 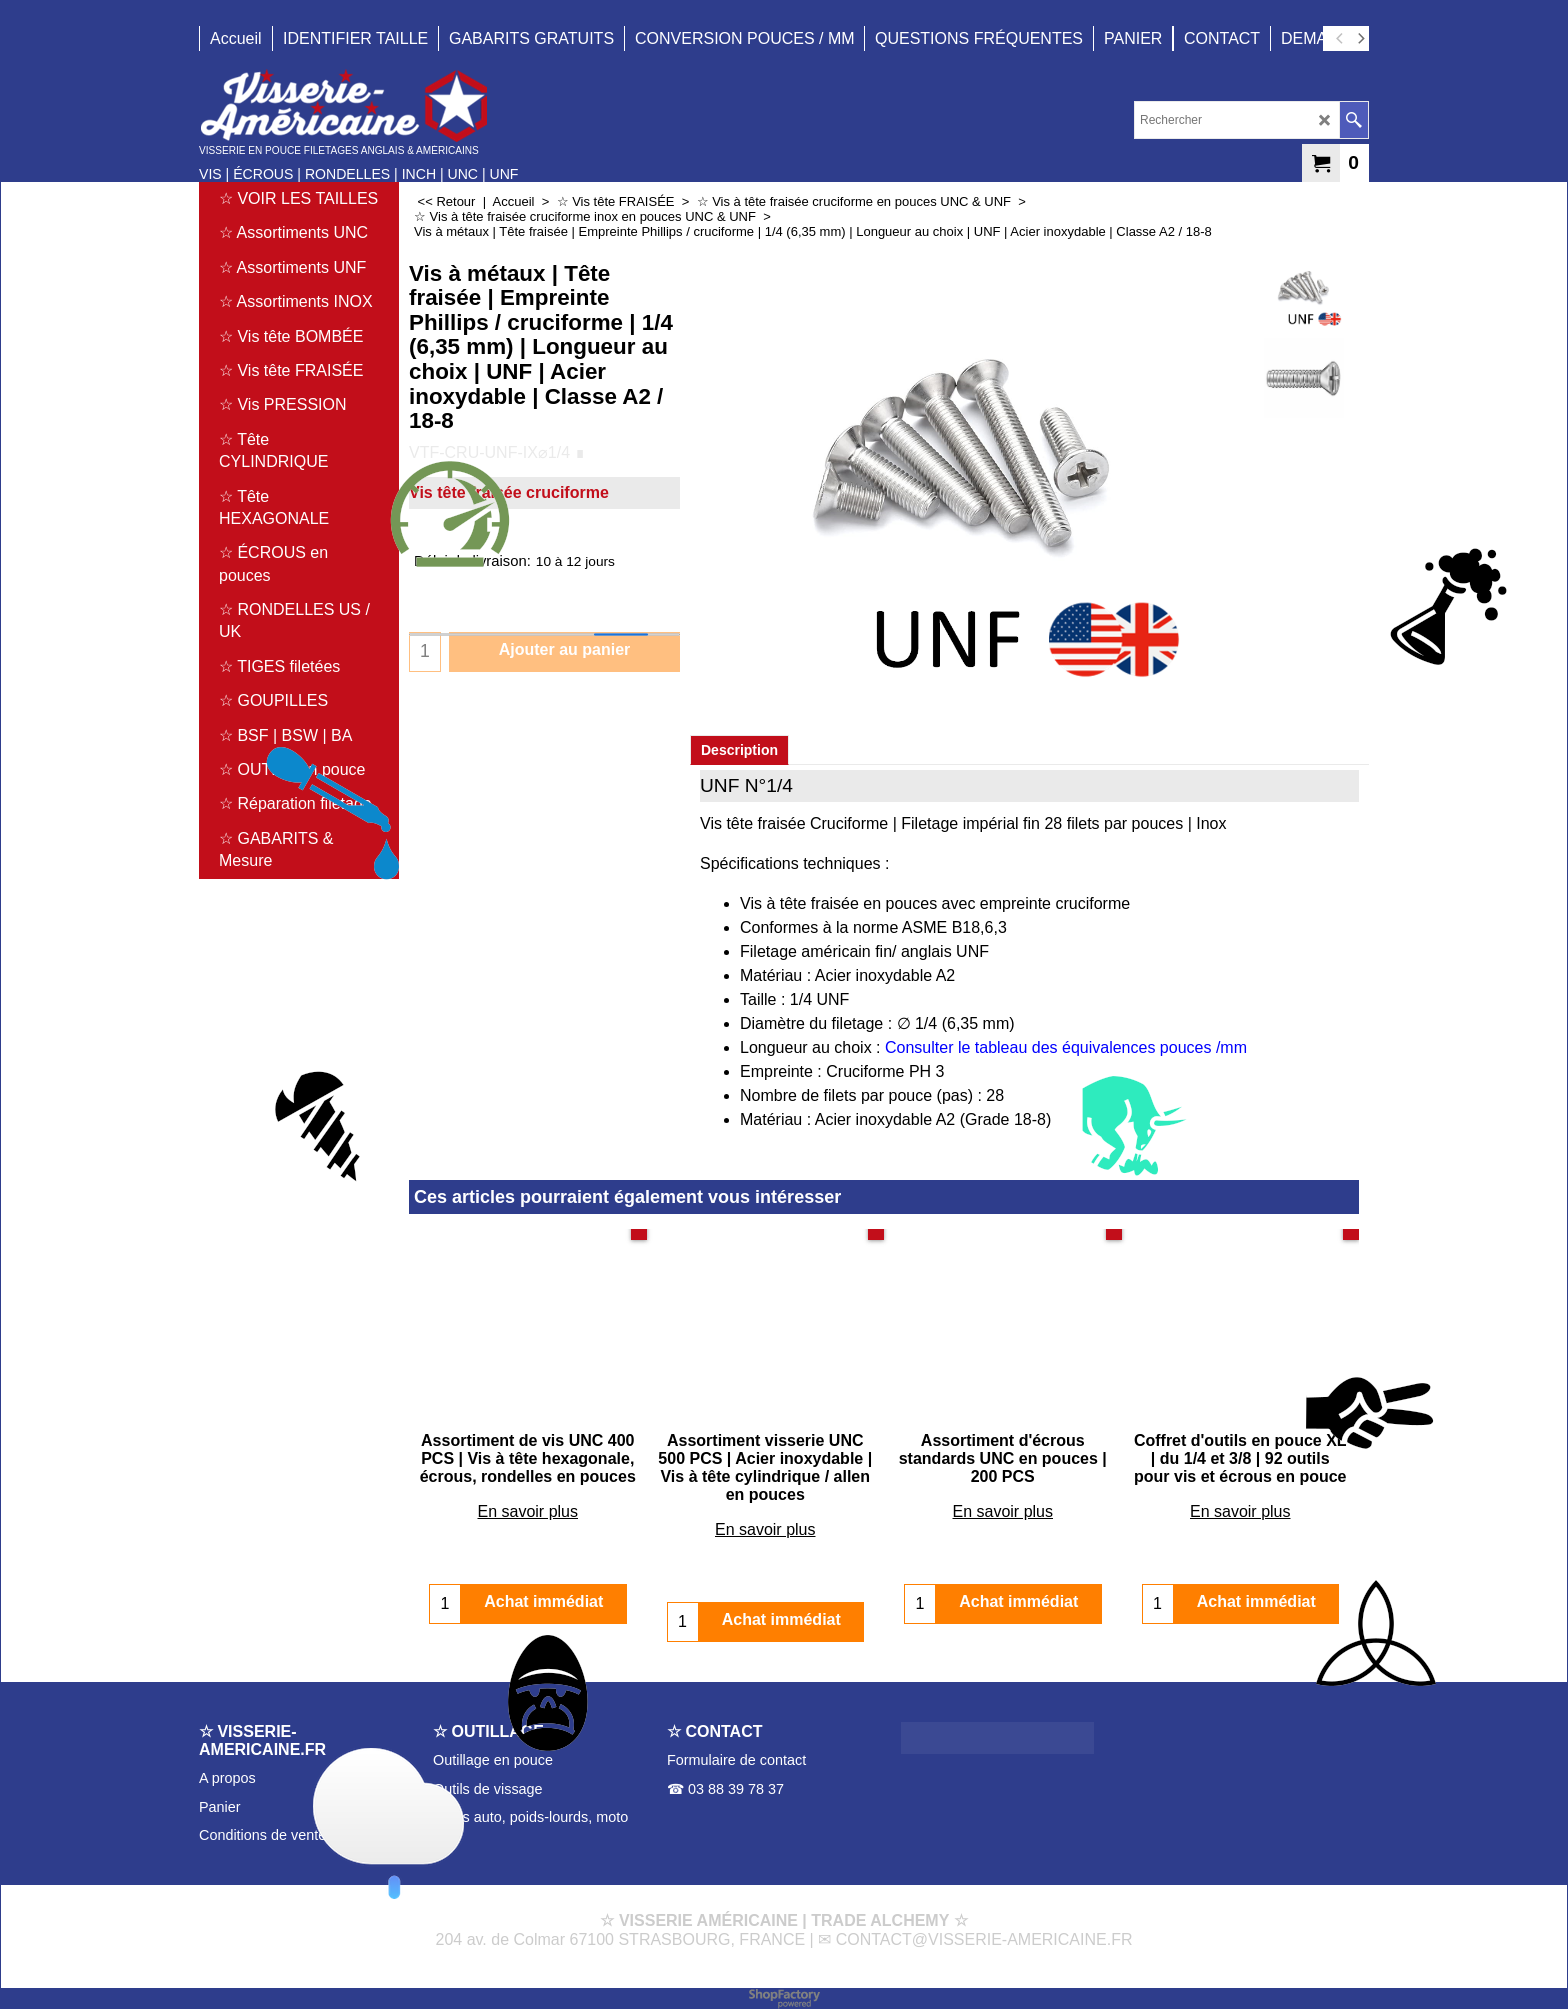 What do you see at coordinates (1448, 606) in the screenshot?
I see `access alchemy or crafting features` at bounding box center [1448, 606].